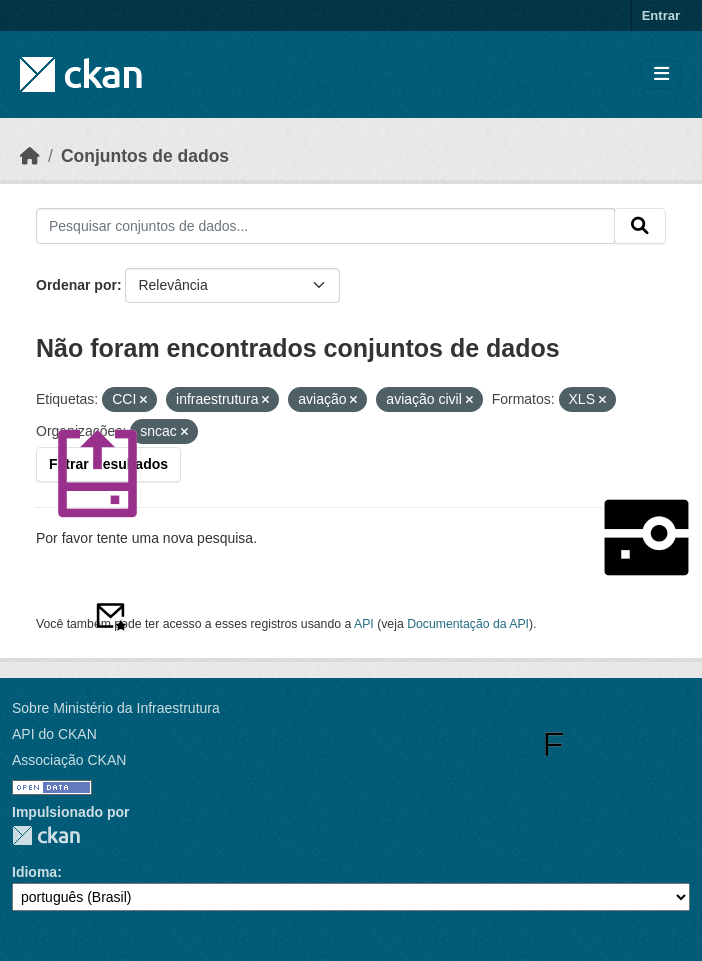 The image size is (702, 961). I want to click on connect to a projector or external display, so click(646, 537).